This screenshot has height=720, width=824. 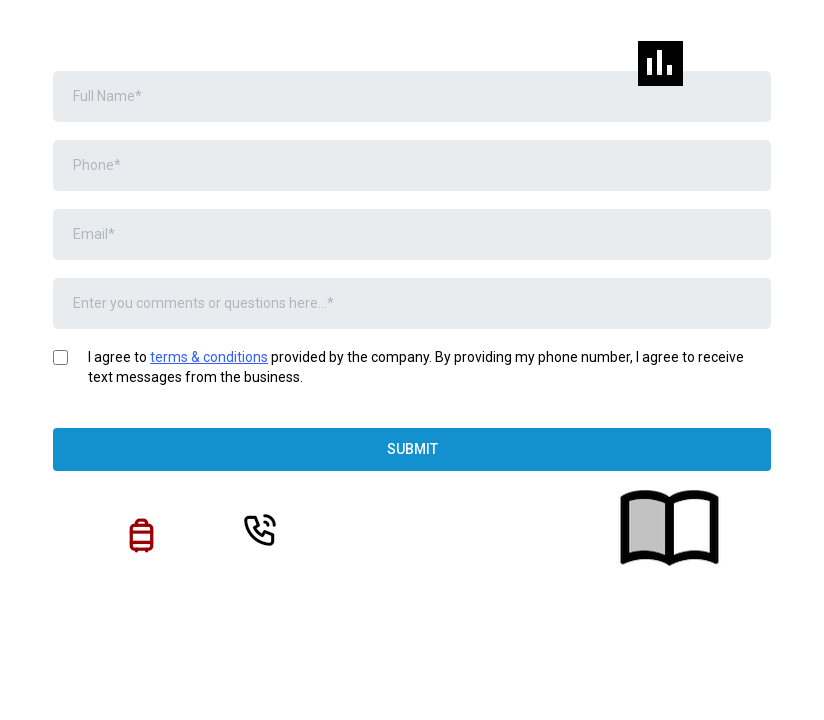 What do you see at coordinates (260, 530) in the screenshot?
I see `make a phone call` at bounding box center [260, 530].